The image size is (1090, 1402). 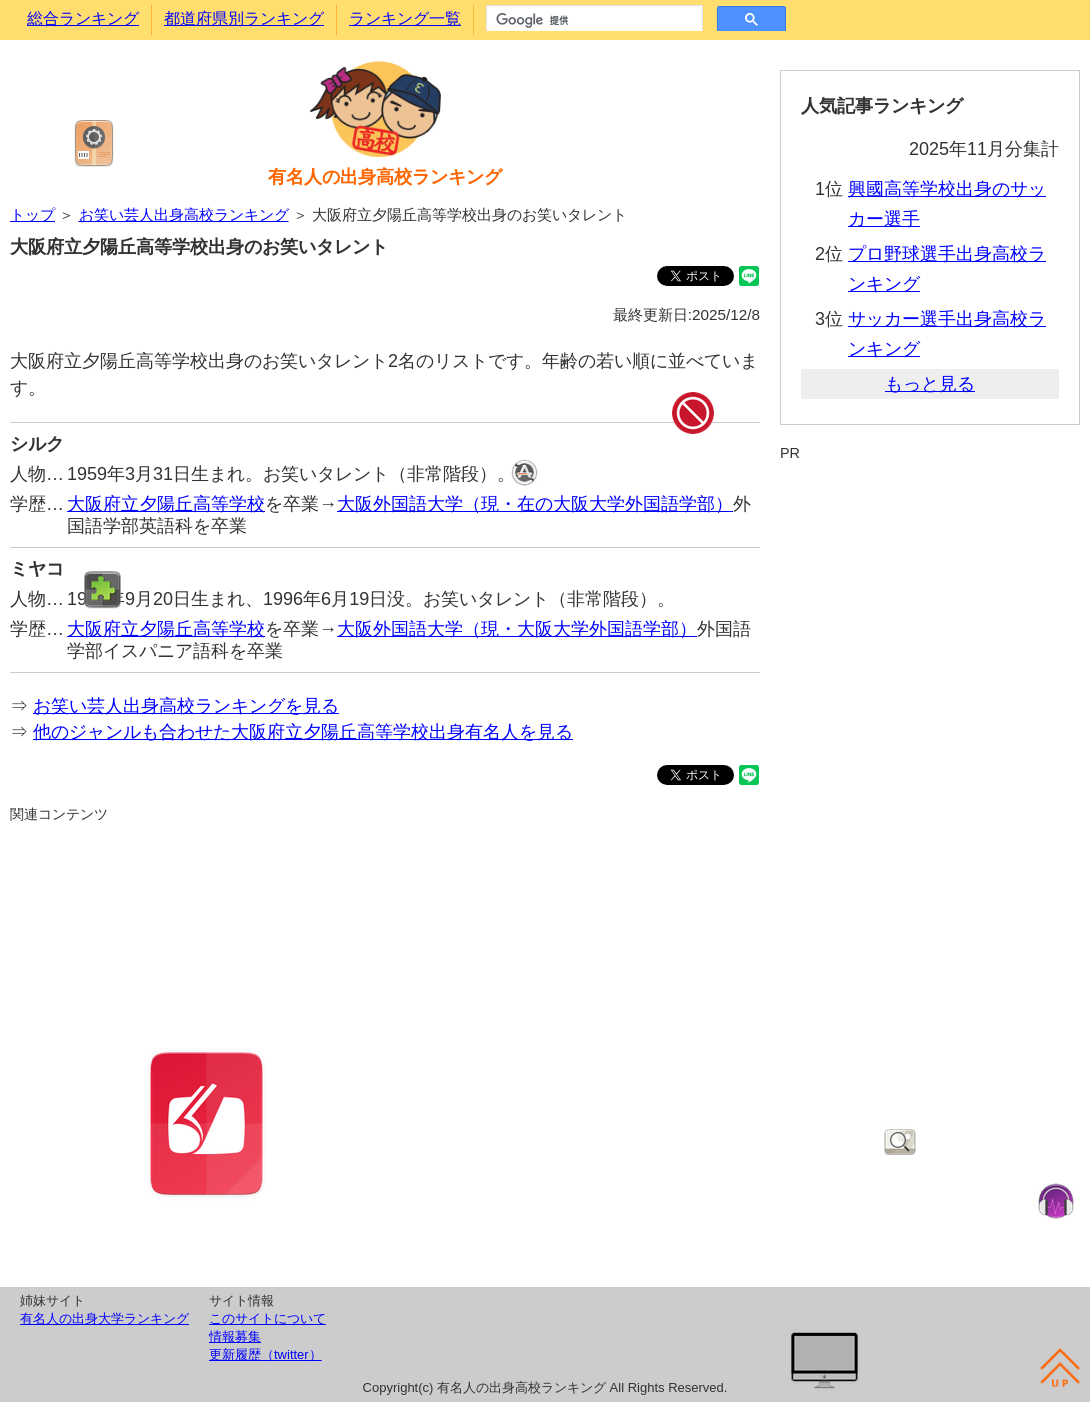 I want to click on open eye of gnome image viewer, so click(x=900, y=1142).